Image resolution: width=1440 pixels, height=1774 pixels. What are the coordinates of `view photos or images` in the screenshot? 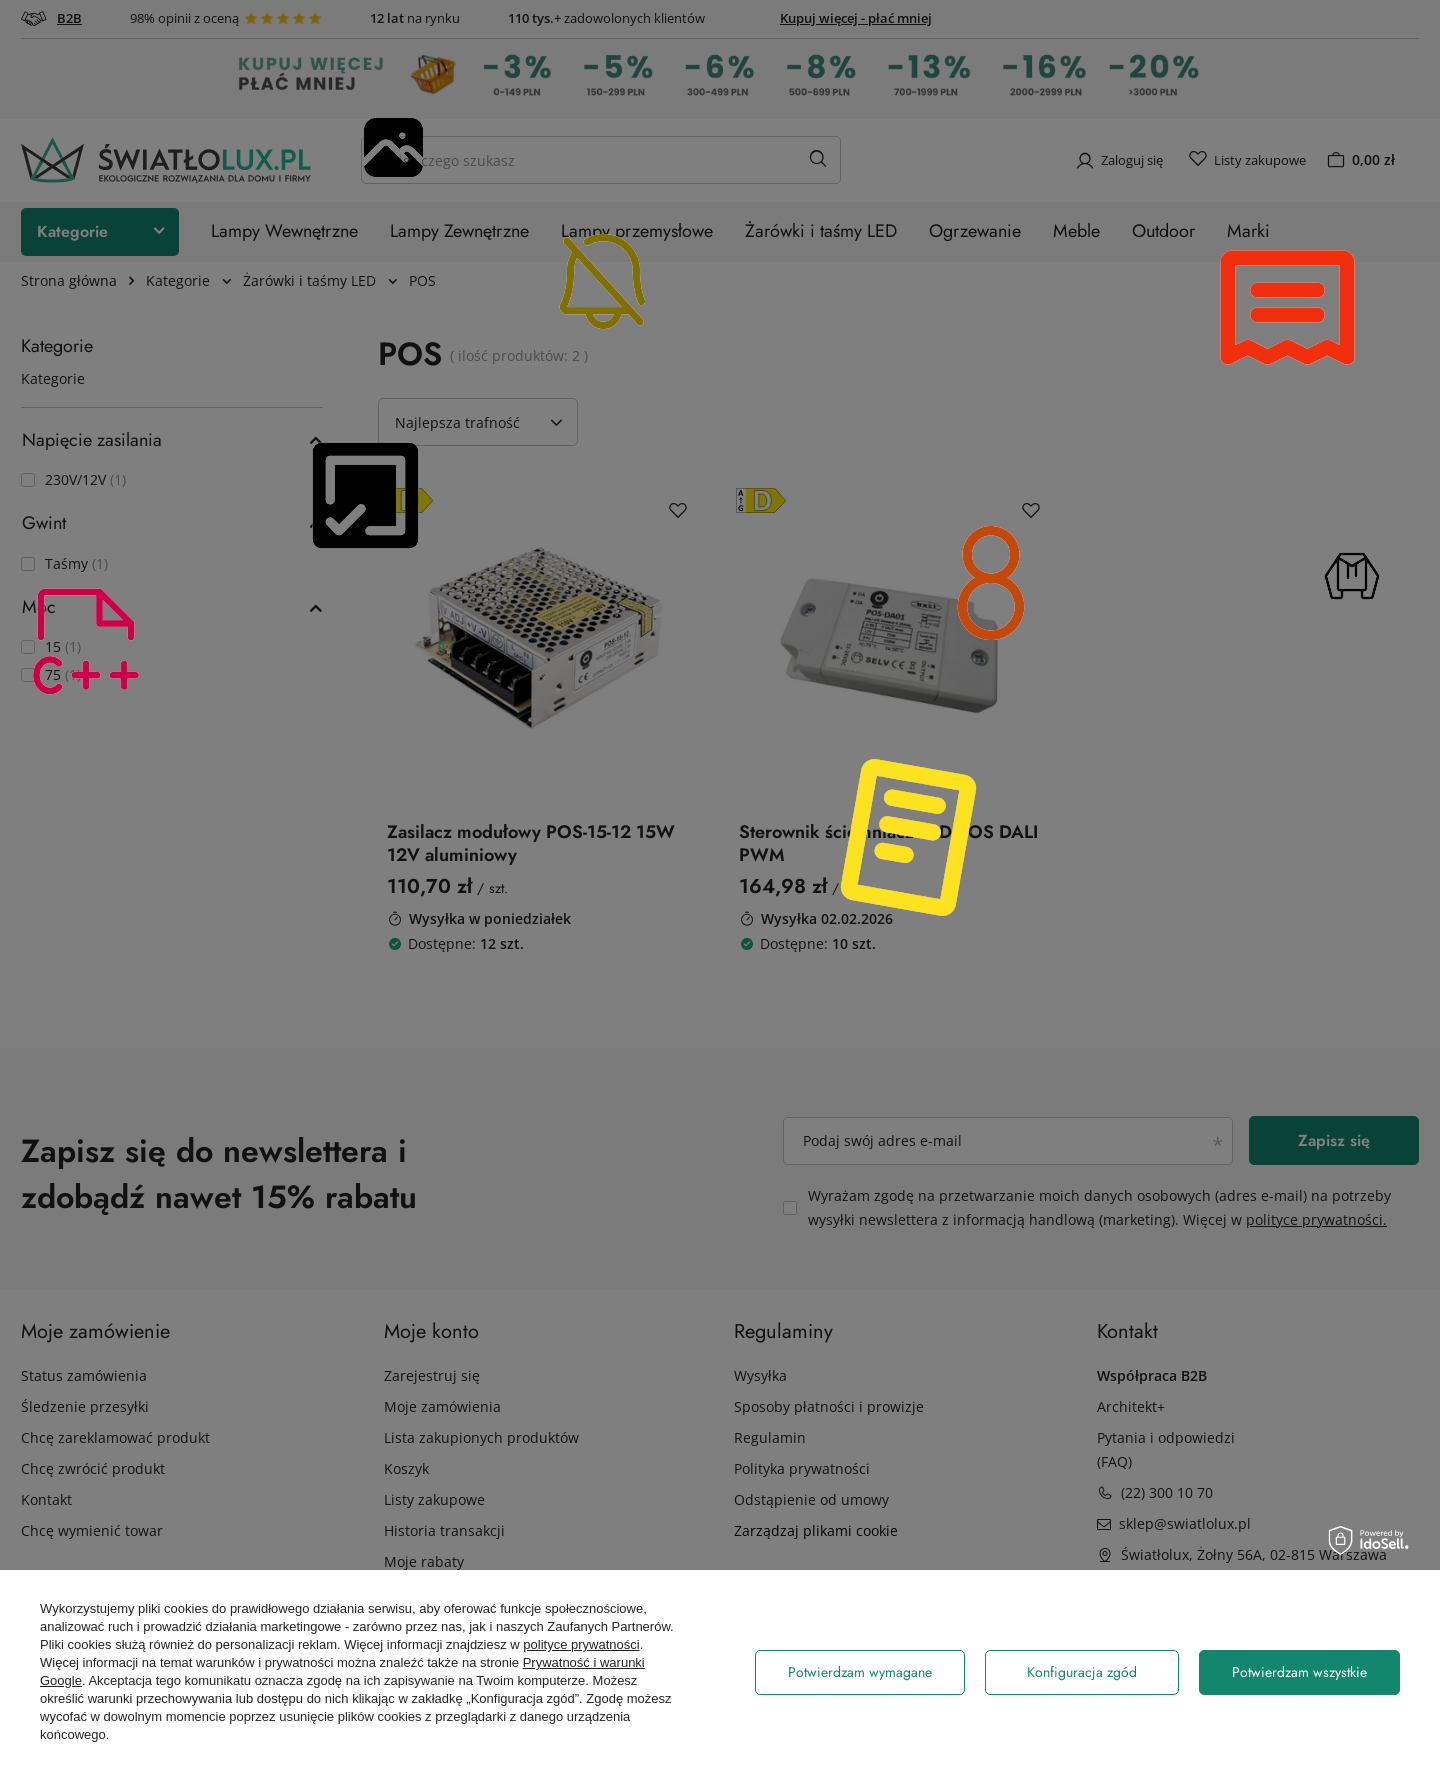 It's located at (393, 147).